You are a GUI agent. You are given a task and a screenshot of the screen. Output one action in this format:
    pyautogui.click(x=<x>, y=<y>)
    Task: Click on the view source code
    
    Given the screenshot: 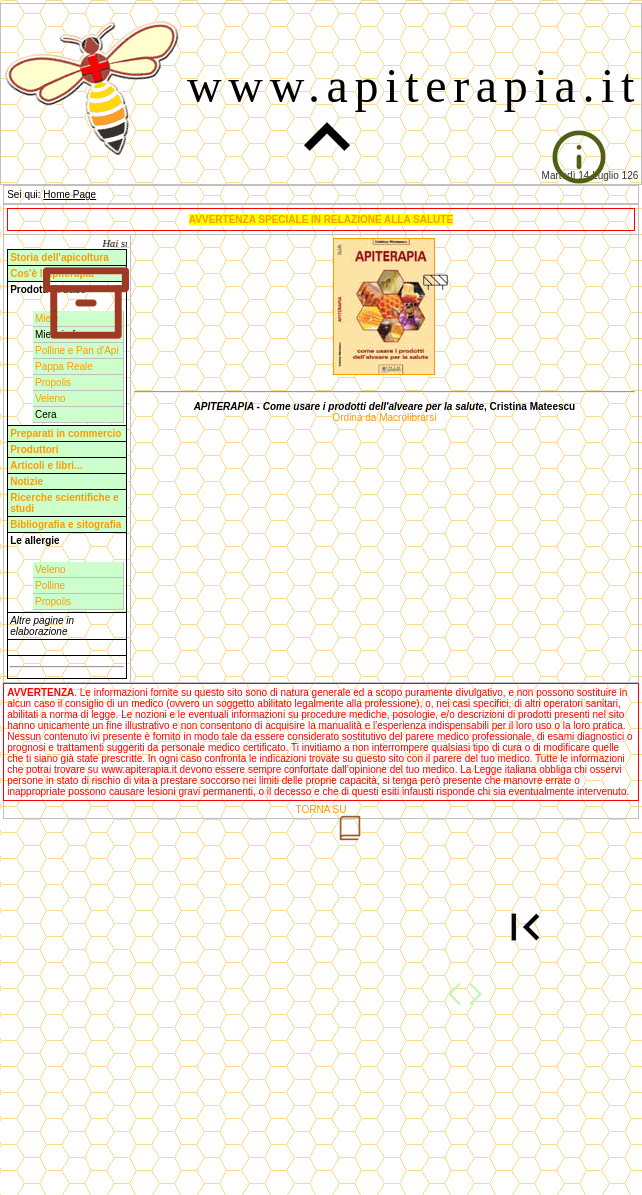 What is the action you would take?
    pyautogui.click(x=465, y=994)
    